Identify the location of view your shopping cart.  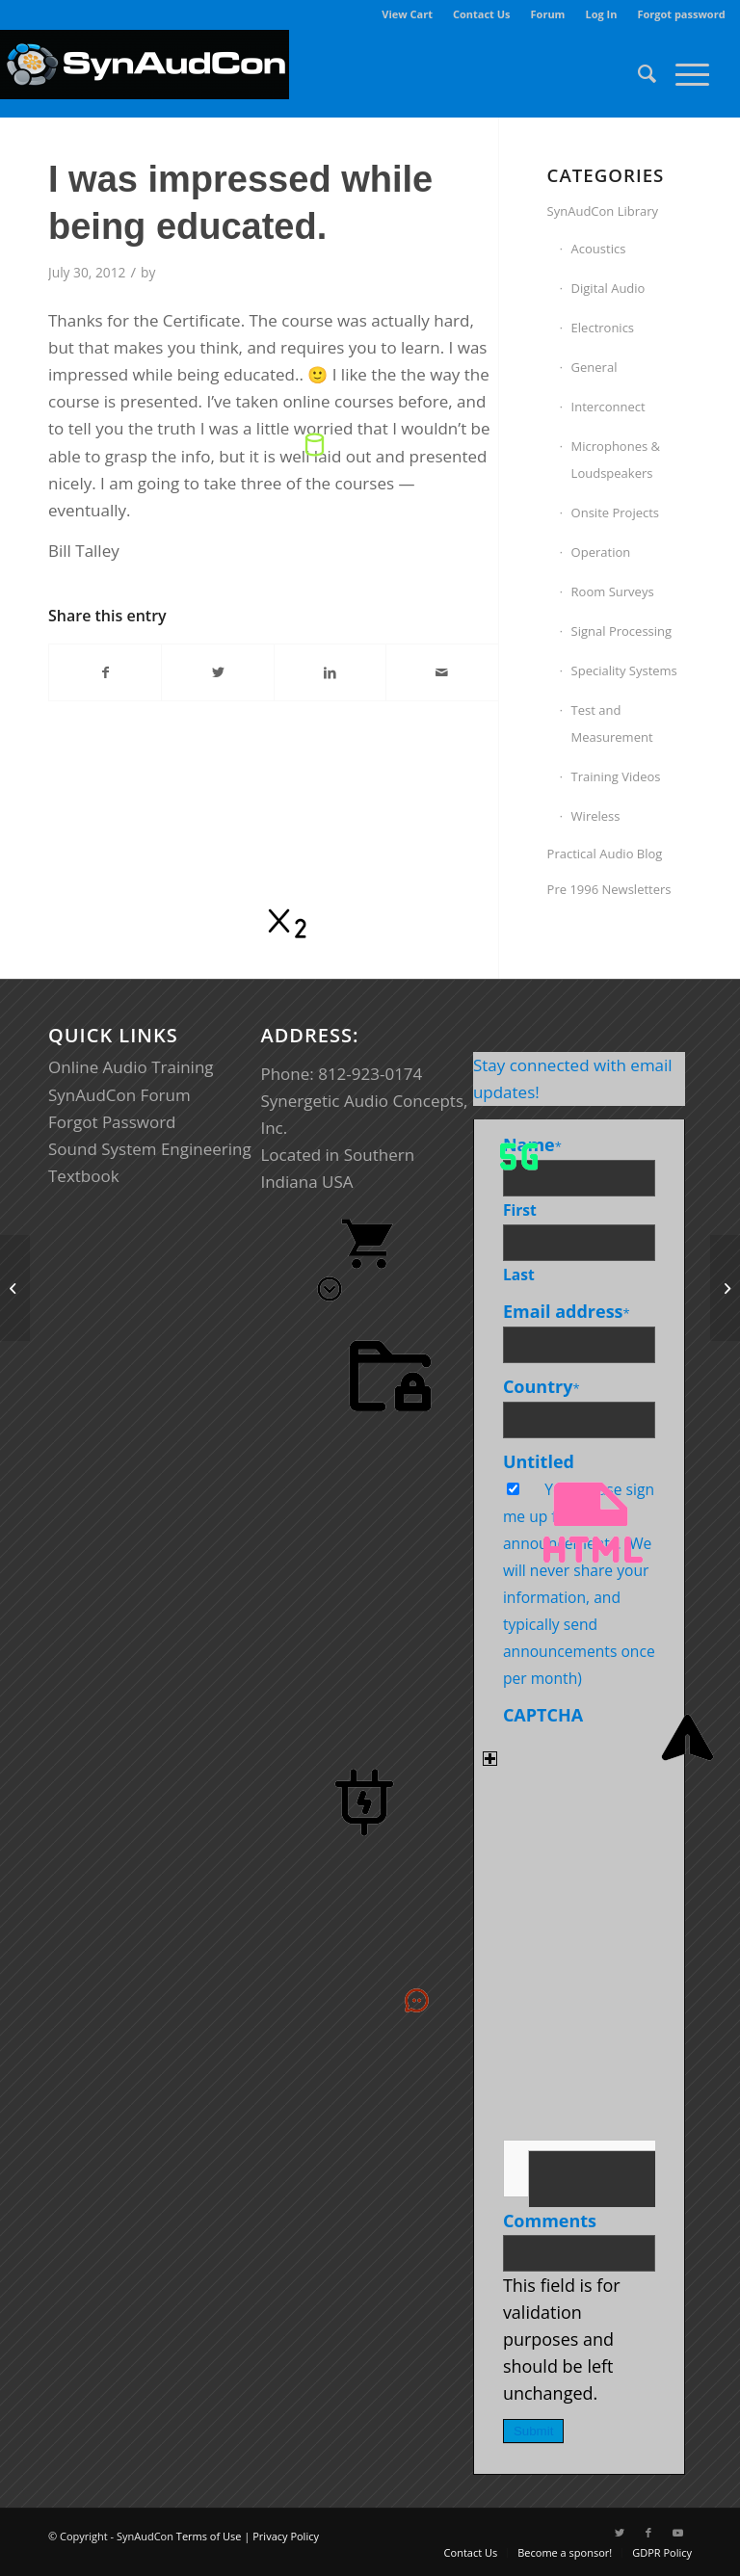
(369, 1244).